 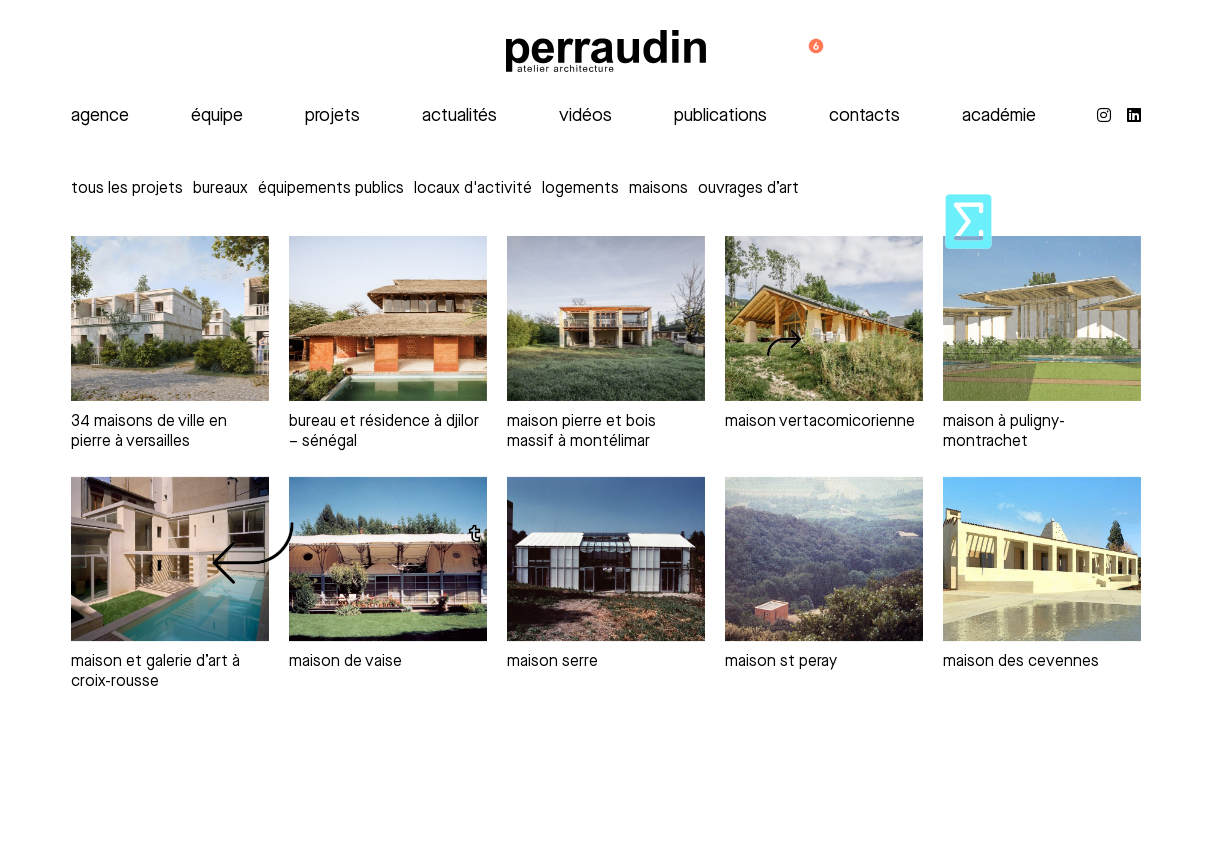 What do you see at coordinates (968, 221) in the screenshot?
I see `calculate sum or total` at bounding box center [968, 221].